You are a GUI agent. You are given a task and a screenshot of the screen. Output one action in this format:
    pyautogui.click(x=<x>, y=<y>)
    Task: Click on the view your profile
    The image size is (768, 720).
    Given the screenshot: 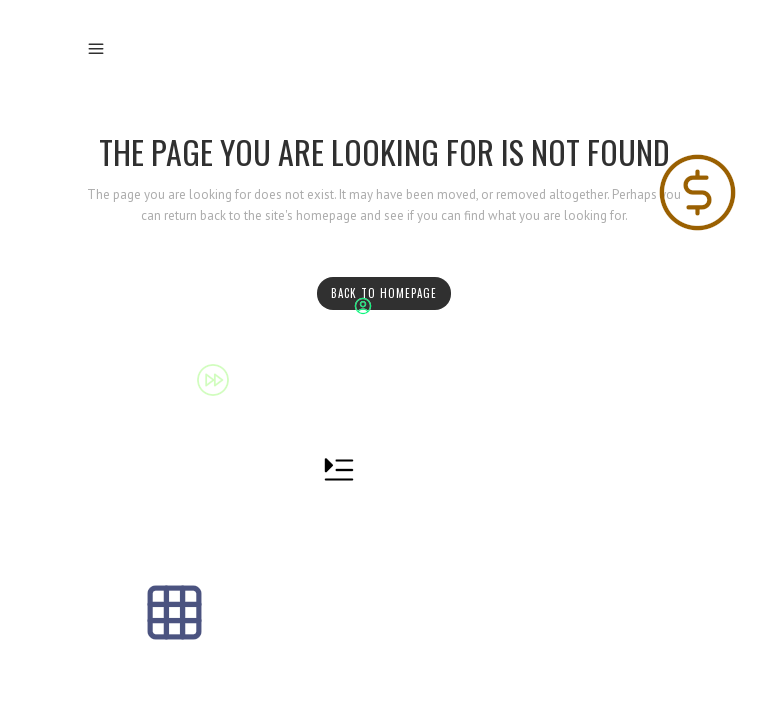 What is the action you would take?
    pyautogui.click(x=363, y=306)
    